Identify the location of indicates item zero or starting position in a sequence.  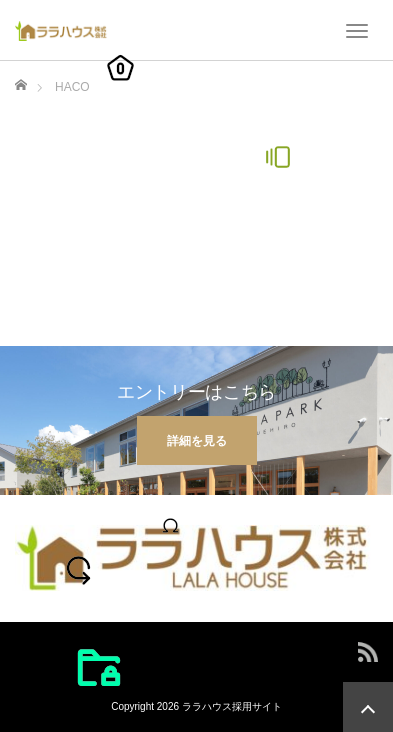
(120, 68).